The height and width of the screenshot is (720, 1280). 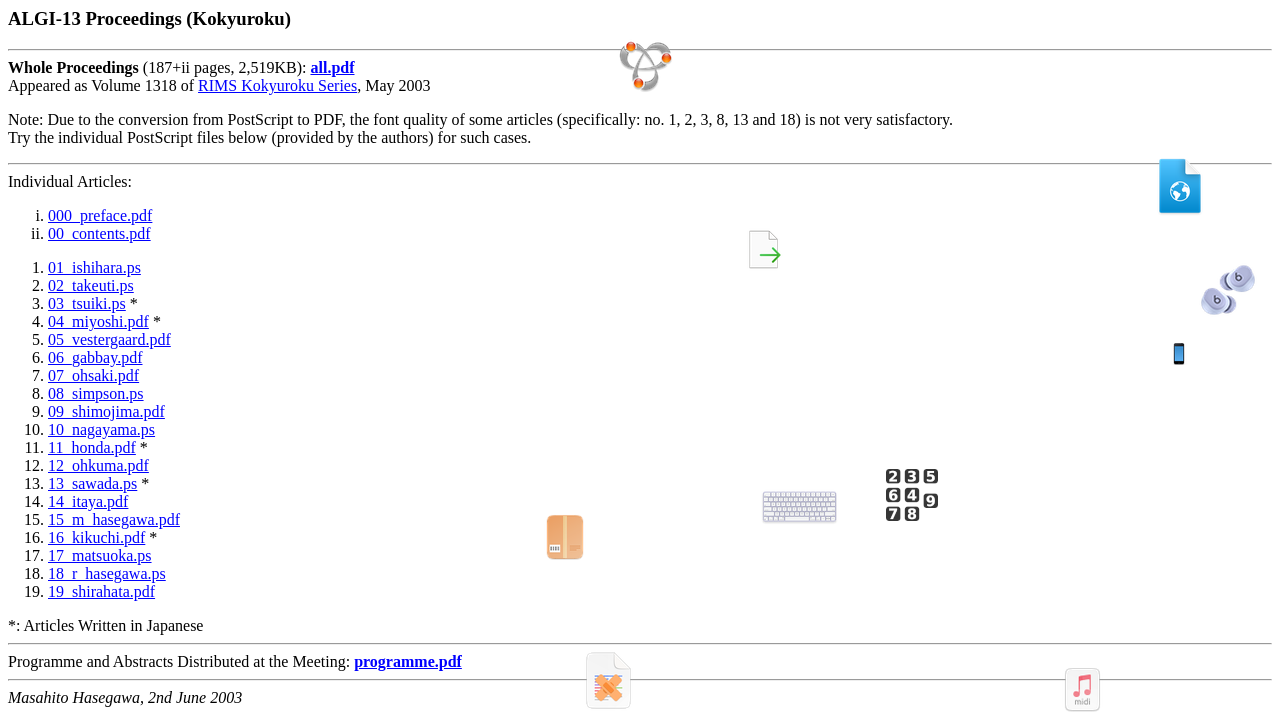 What do you see at coordinates (1180, 187) in the screenshot?
I see `a marble globe or geographic data file` at bounding box center [1180, 187].